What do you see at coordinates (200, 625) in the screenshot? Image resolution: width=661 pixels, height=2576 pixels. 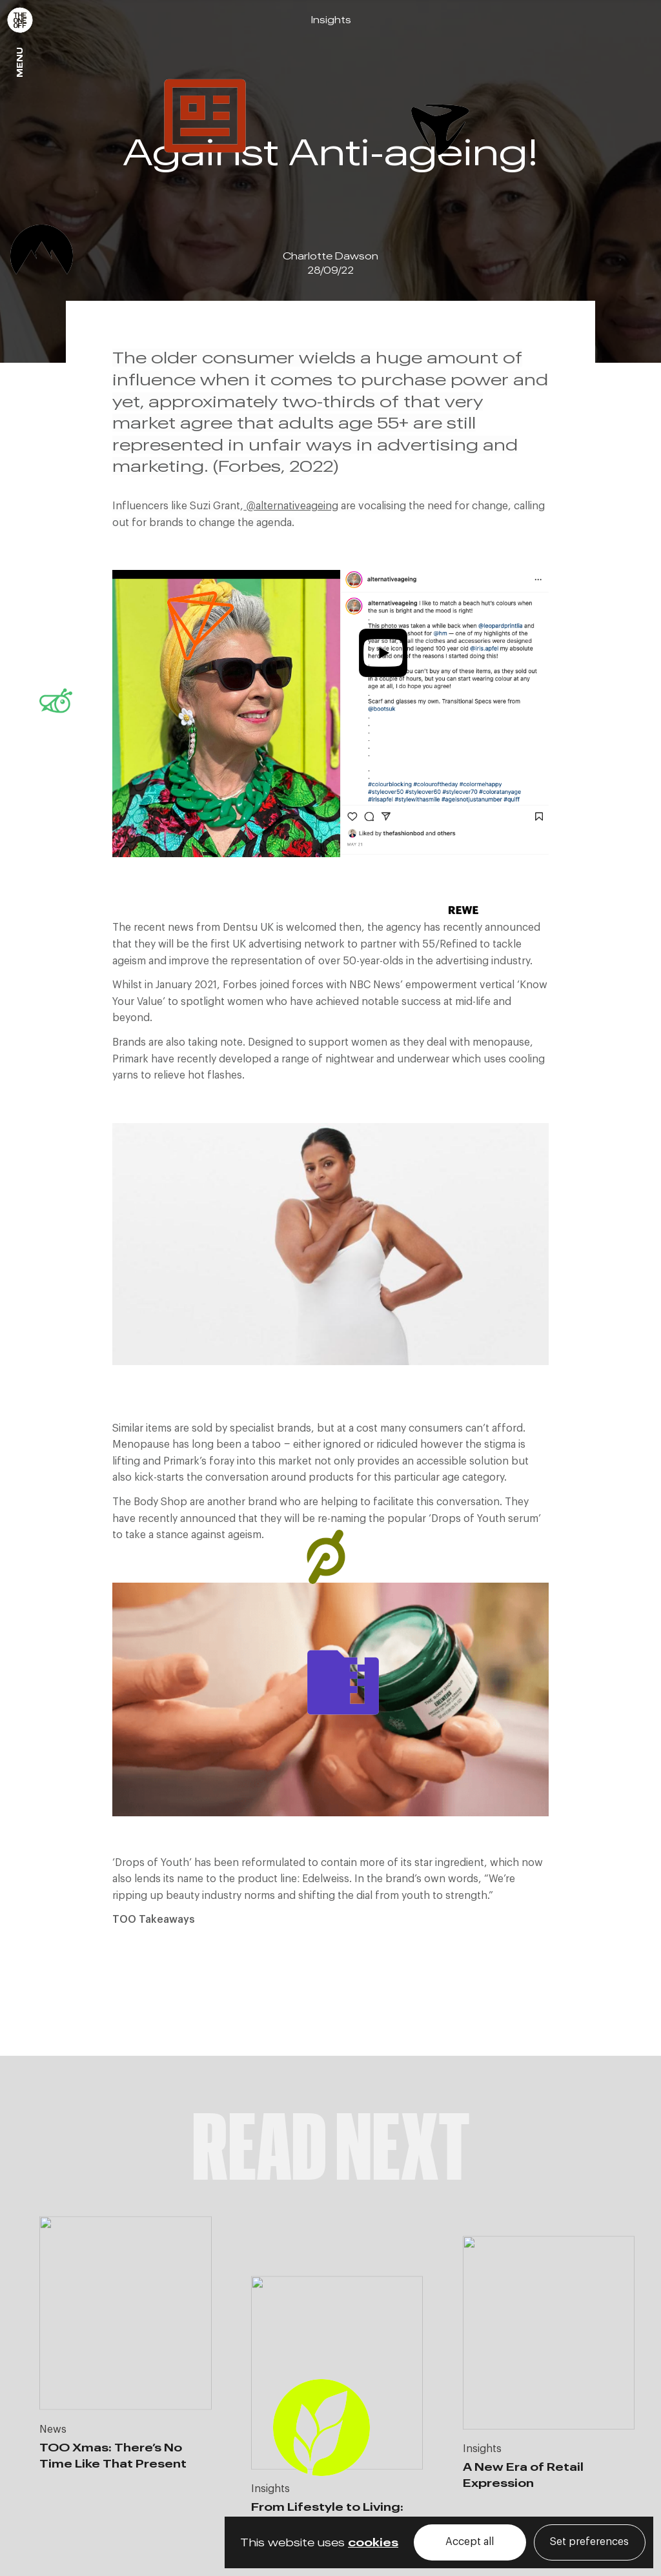 I see `pushed app logo` at bounding box center [200, 625].